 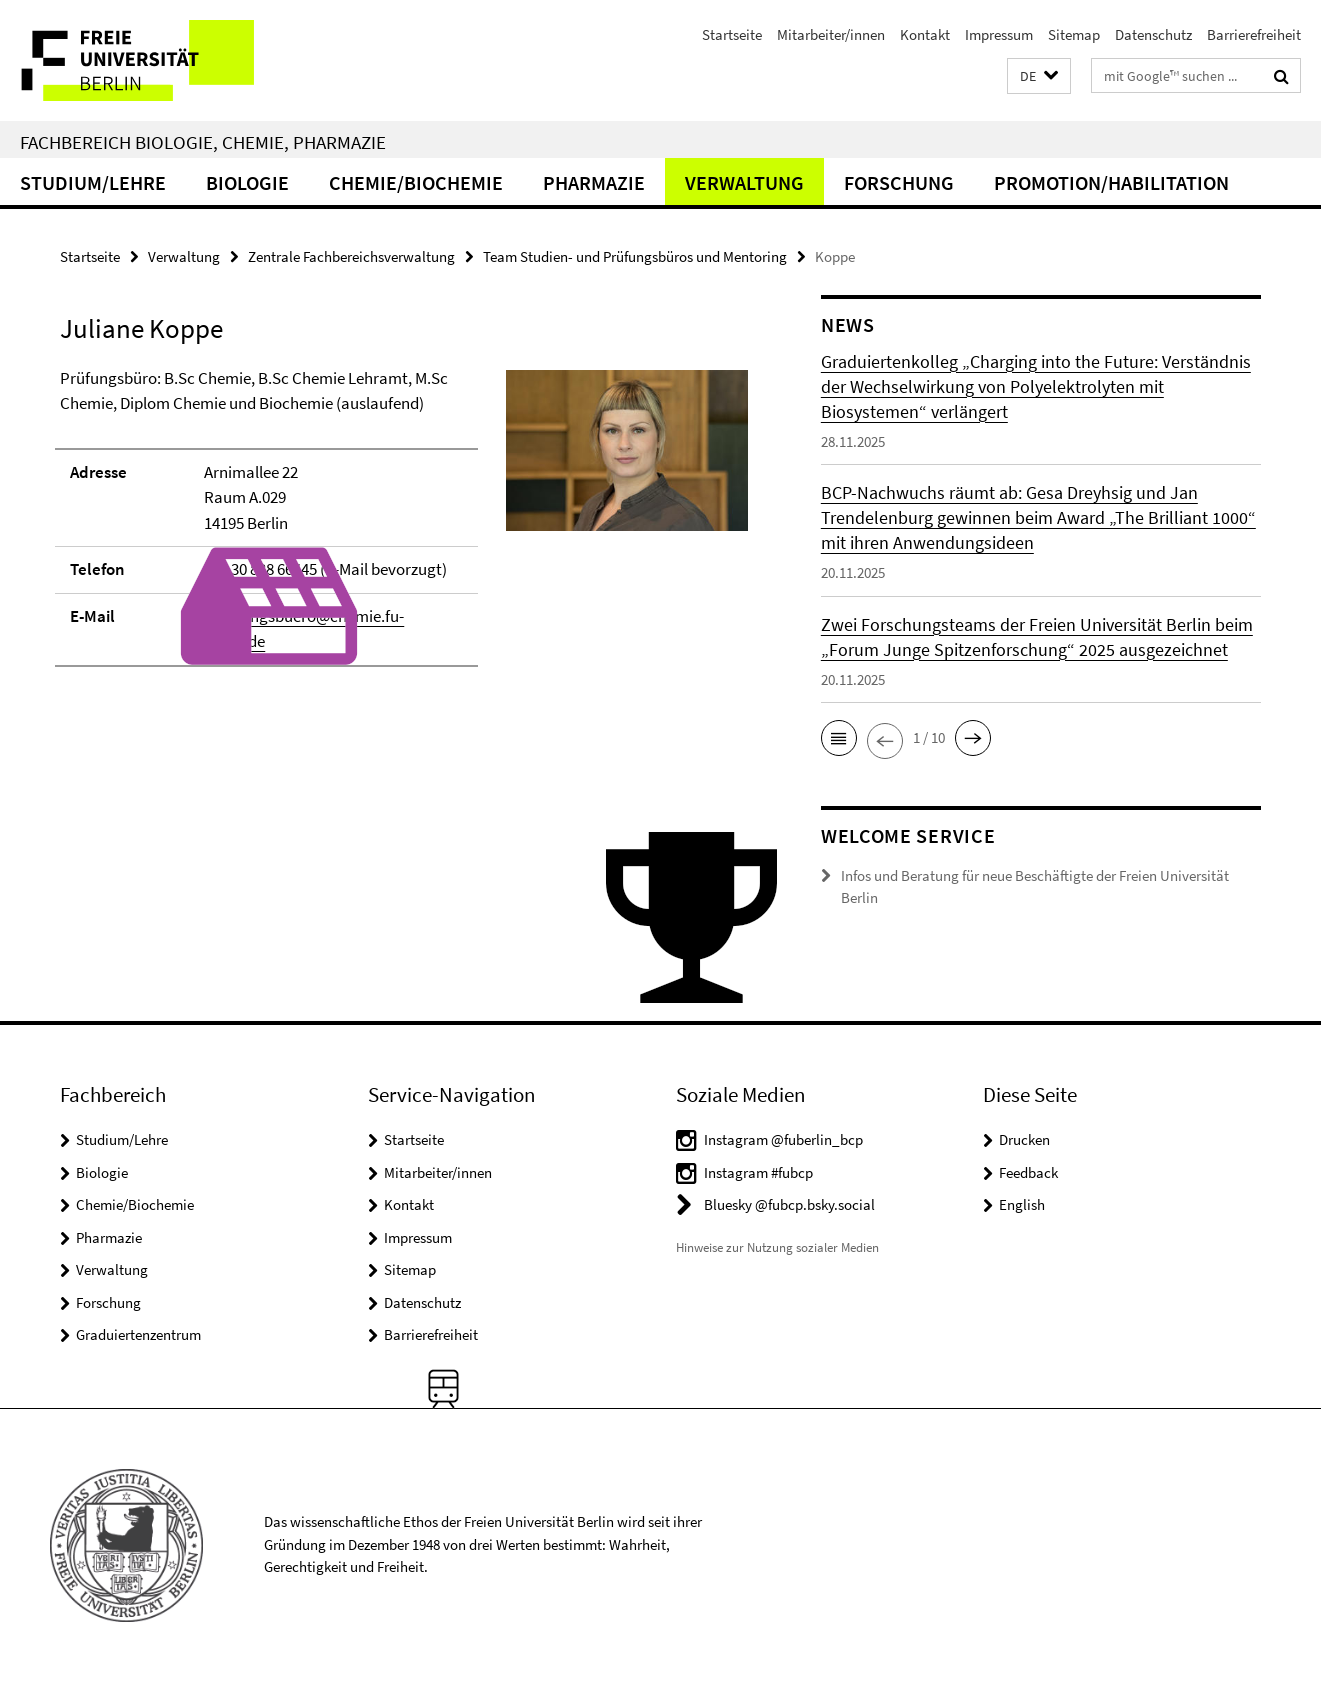 What do you see at coordinates (269, 612) in the screenshot?
I see `access solar panel settings` at bounding box center [269, 612].